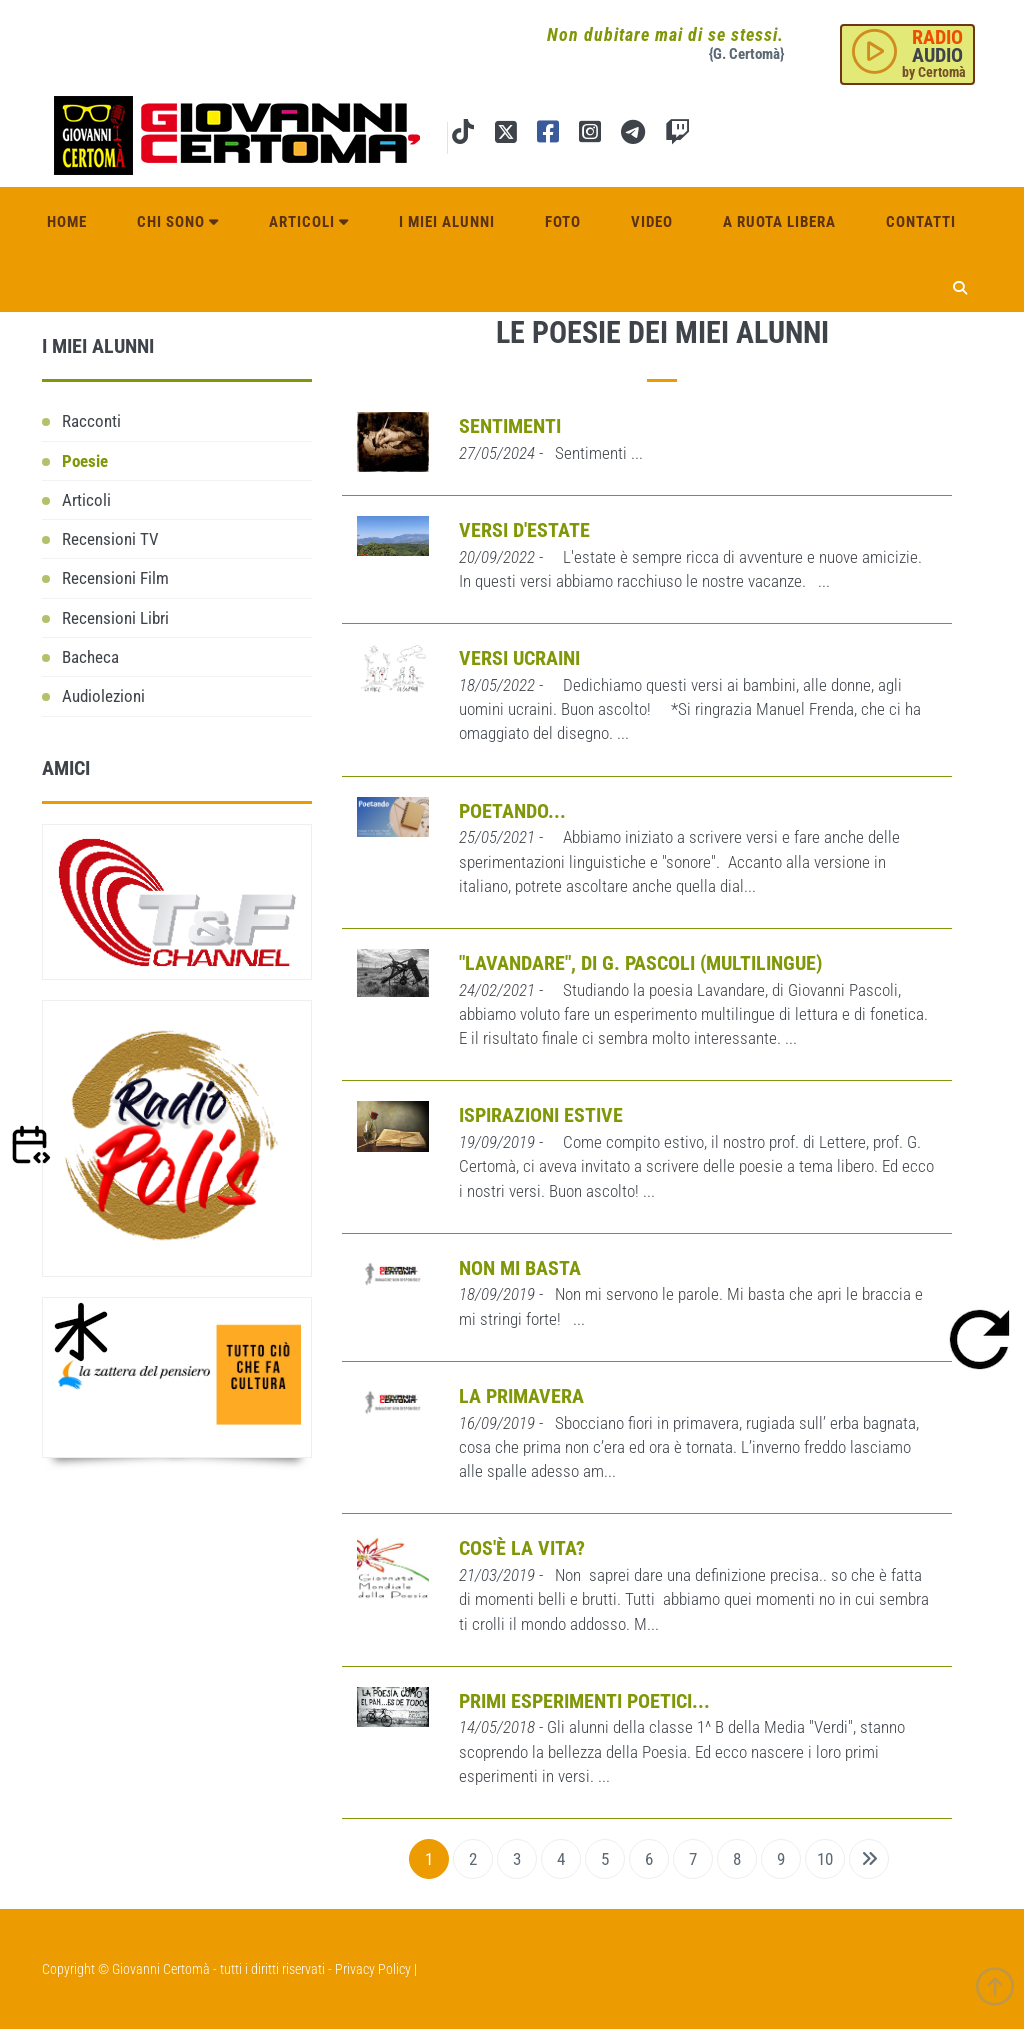 The image size is (1024, 2029). I want to click on access confucianism or chinese philosophy content, so click(81, 1332).